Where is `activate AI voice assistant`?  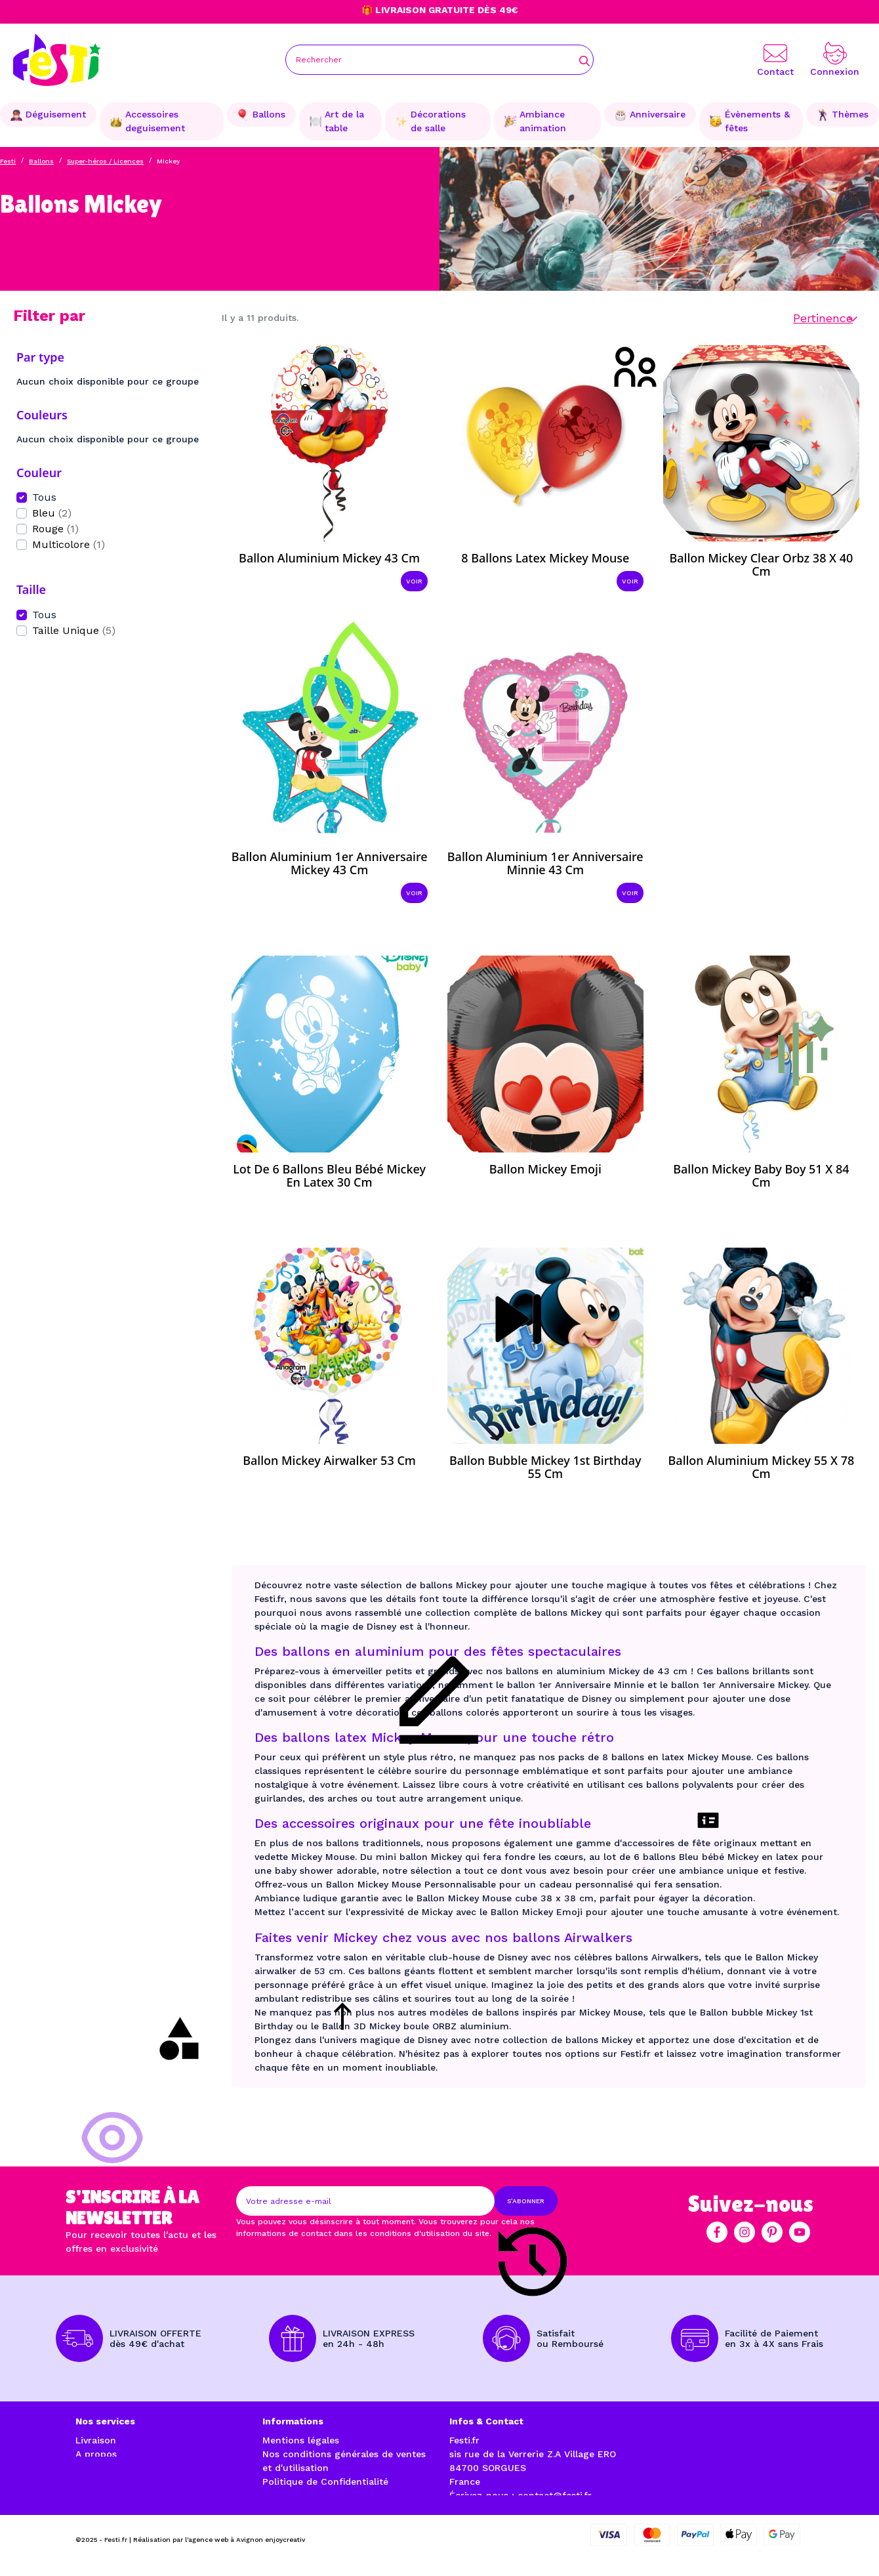
activate AI voice assistant is located at coordinates (796, 1054).